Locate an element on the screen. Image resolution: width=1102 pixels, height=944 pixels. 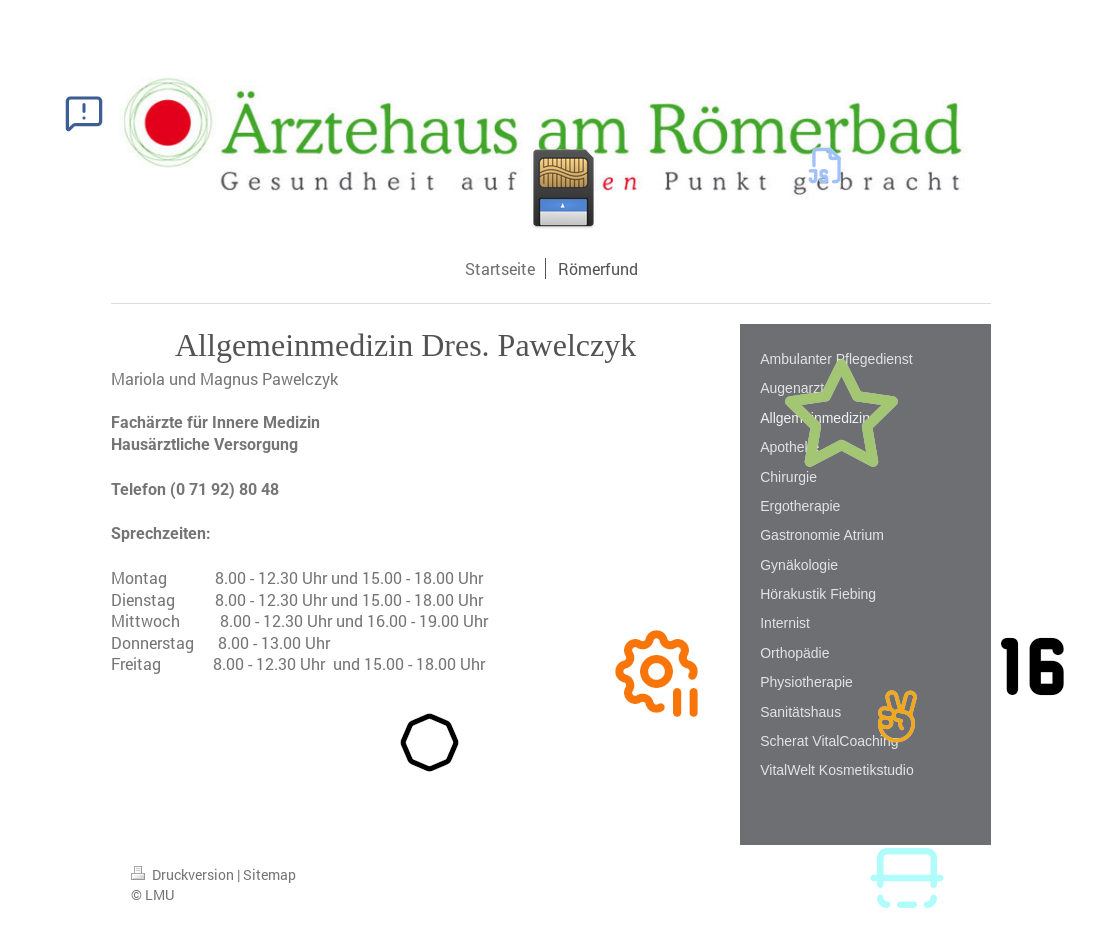
message contains a warning or alert is located at coordinates (84, 113).